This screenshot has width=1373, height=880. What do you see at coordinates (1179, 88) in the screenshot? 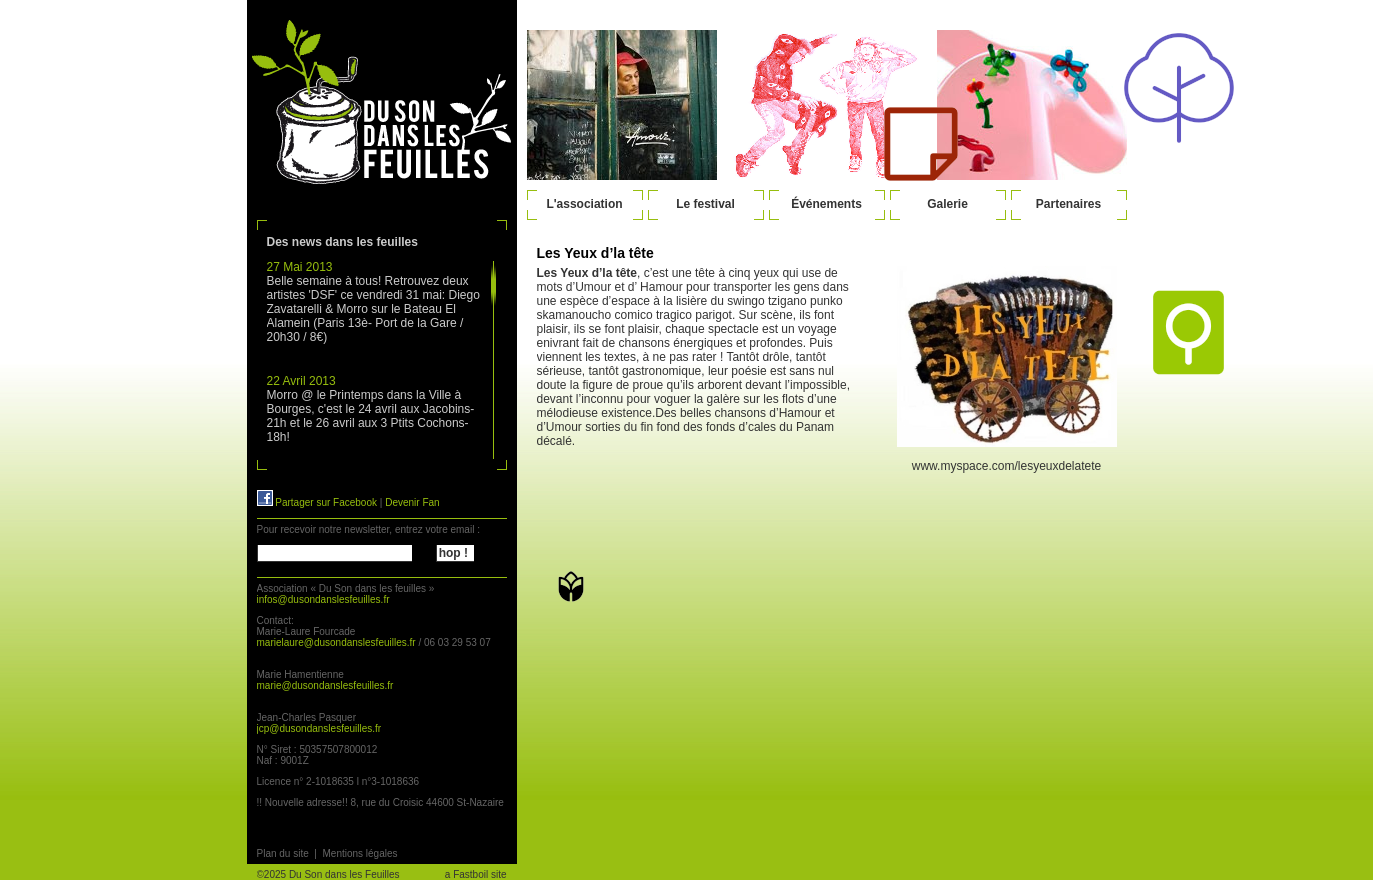
I see `access nature or parks category` at bounding box center [1179, 88].